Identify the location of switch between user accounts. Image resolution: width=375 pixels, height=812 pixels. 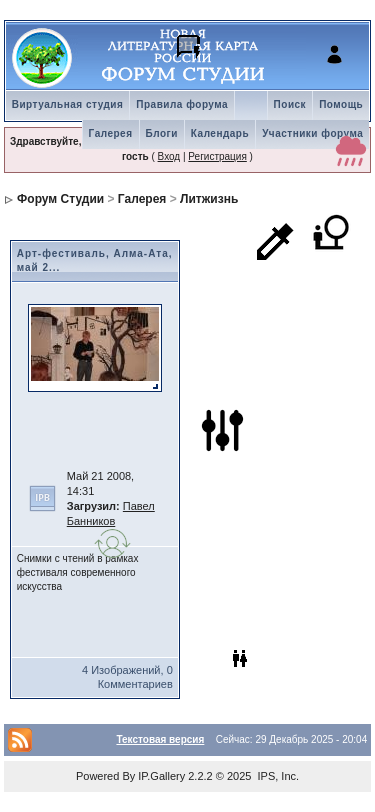
(112, 543).